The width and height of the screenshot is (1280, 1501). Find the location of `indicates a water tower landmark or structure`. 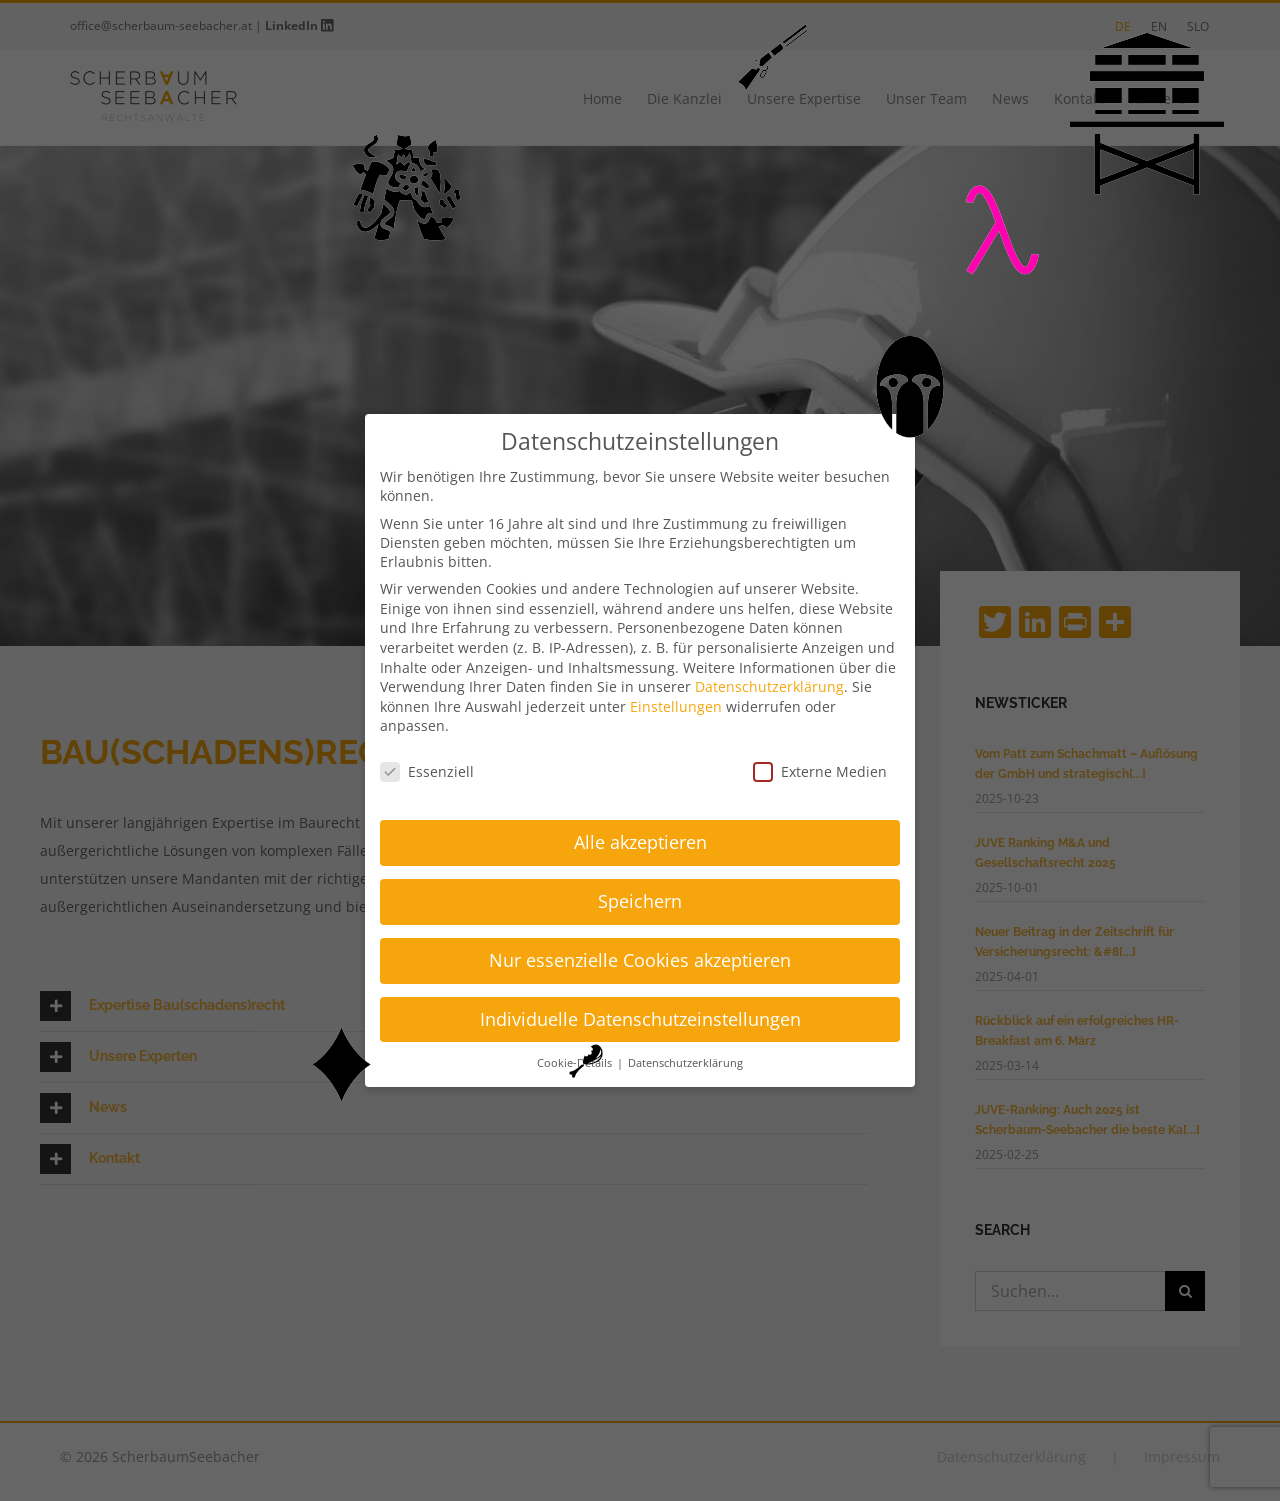

indicates a water tower landmark or structure is located at coordinates (1147, 112).